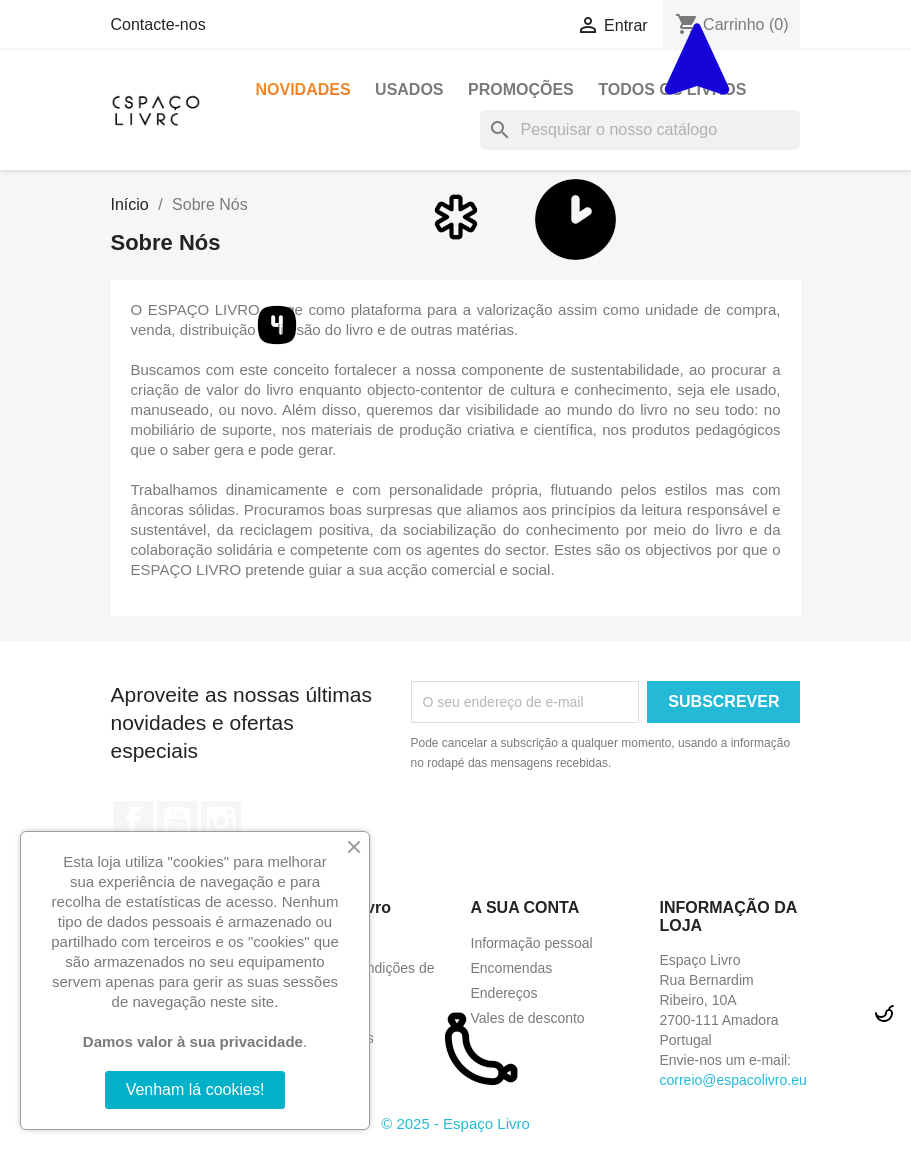 The image size is (911, 1150). Describe the element at coordinates (479, 1050) in the screenshot. I see `food category or cuisine filter` at that location.